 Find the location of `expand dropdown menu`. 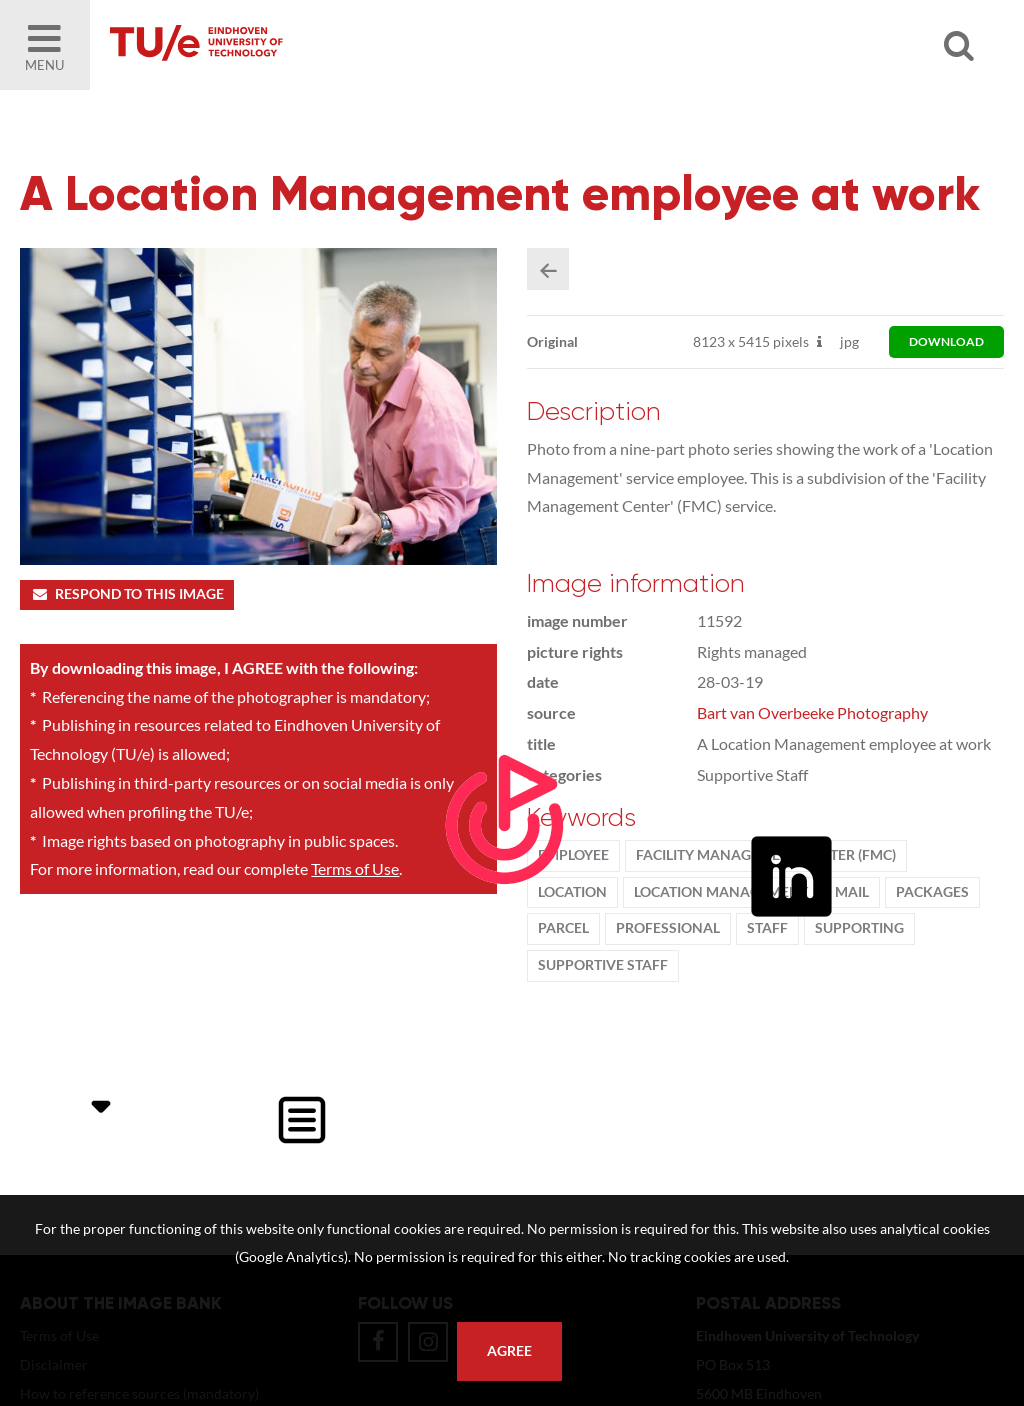

expand dropdown menu is located at coordinates (101, 1106).